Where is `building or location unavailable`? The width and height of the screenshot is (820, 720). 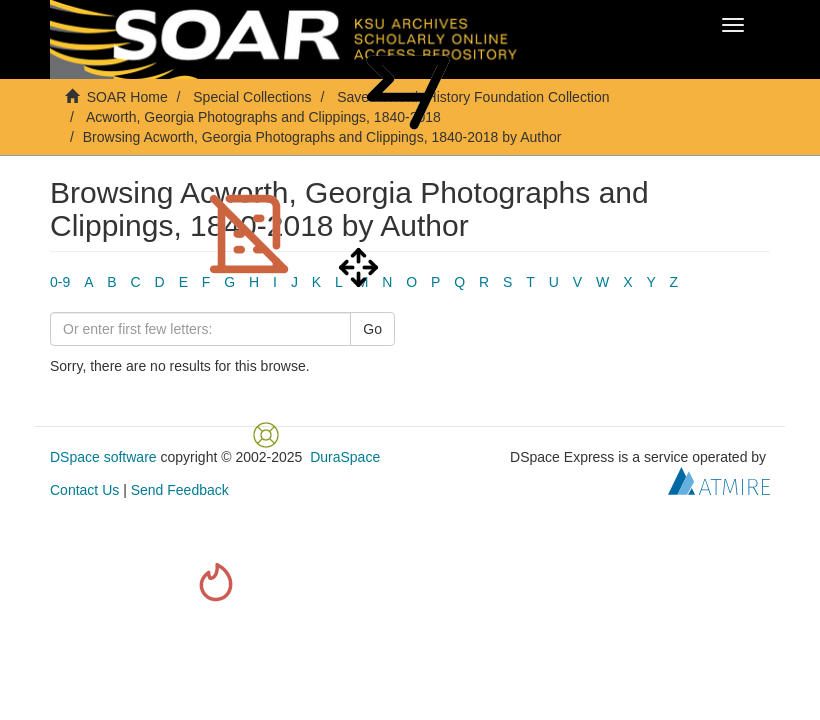 building or location unavailable is located at coordinates (249, 234).